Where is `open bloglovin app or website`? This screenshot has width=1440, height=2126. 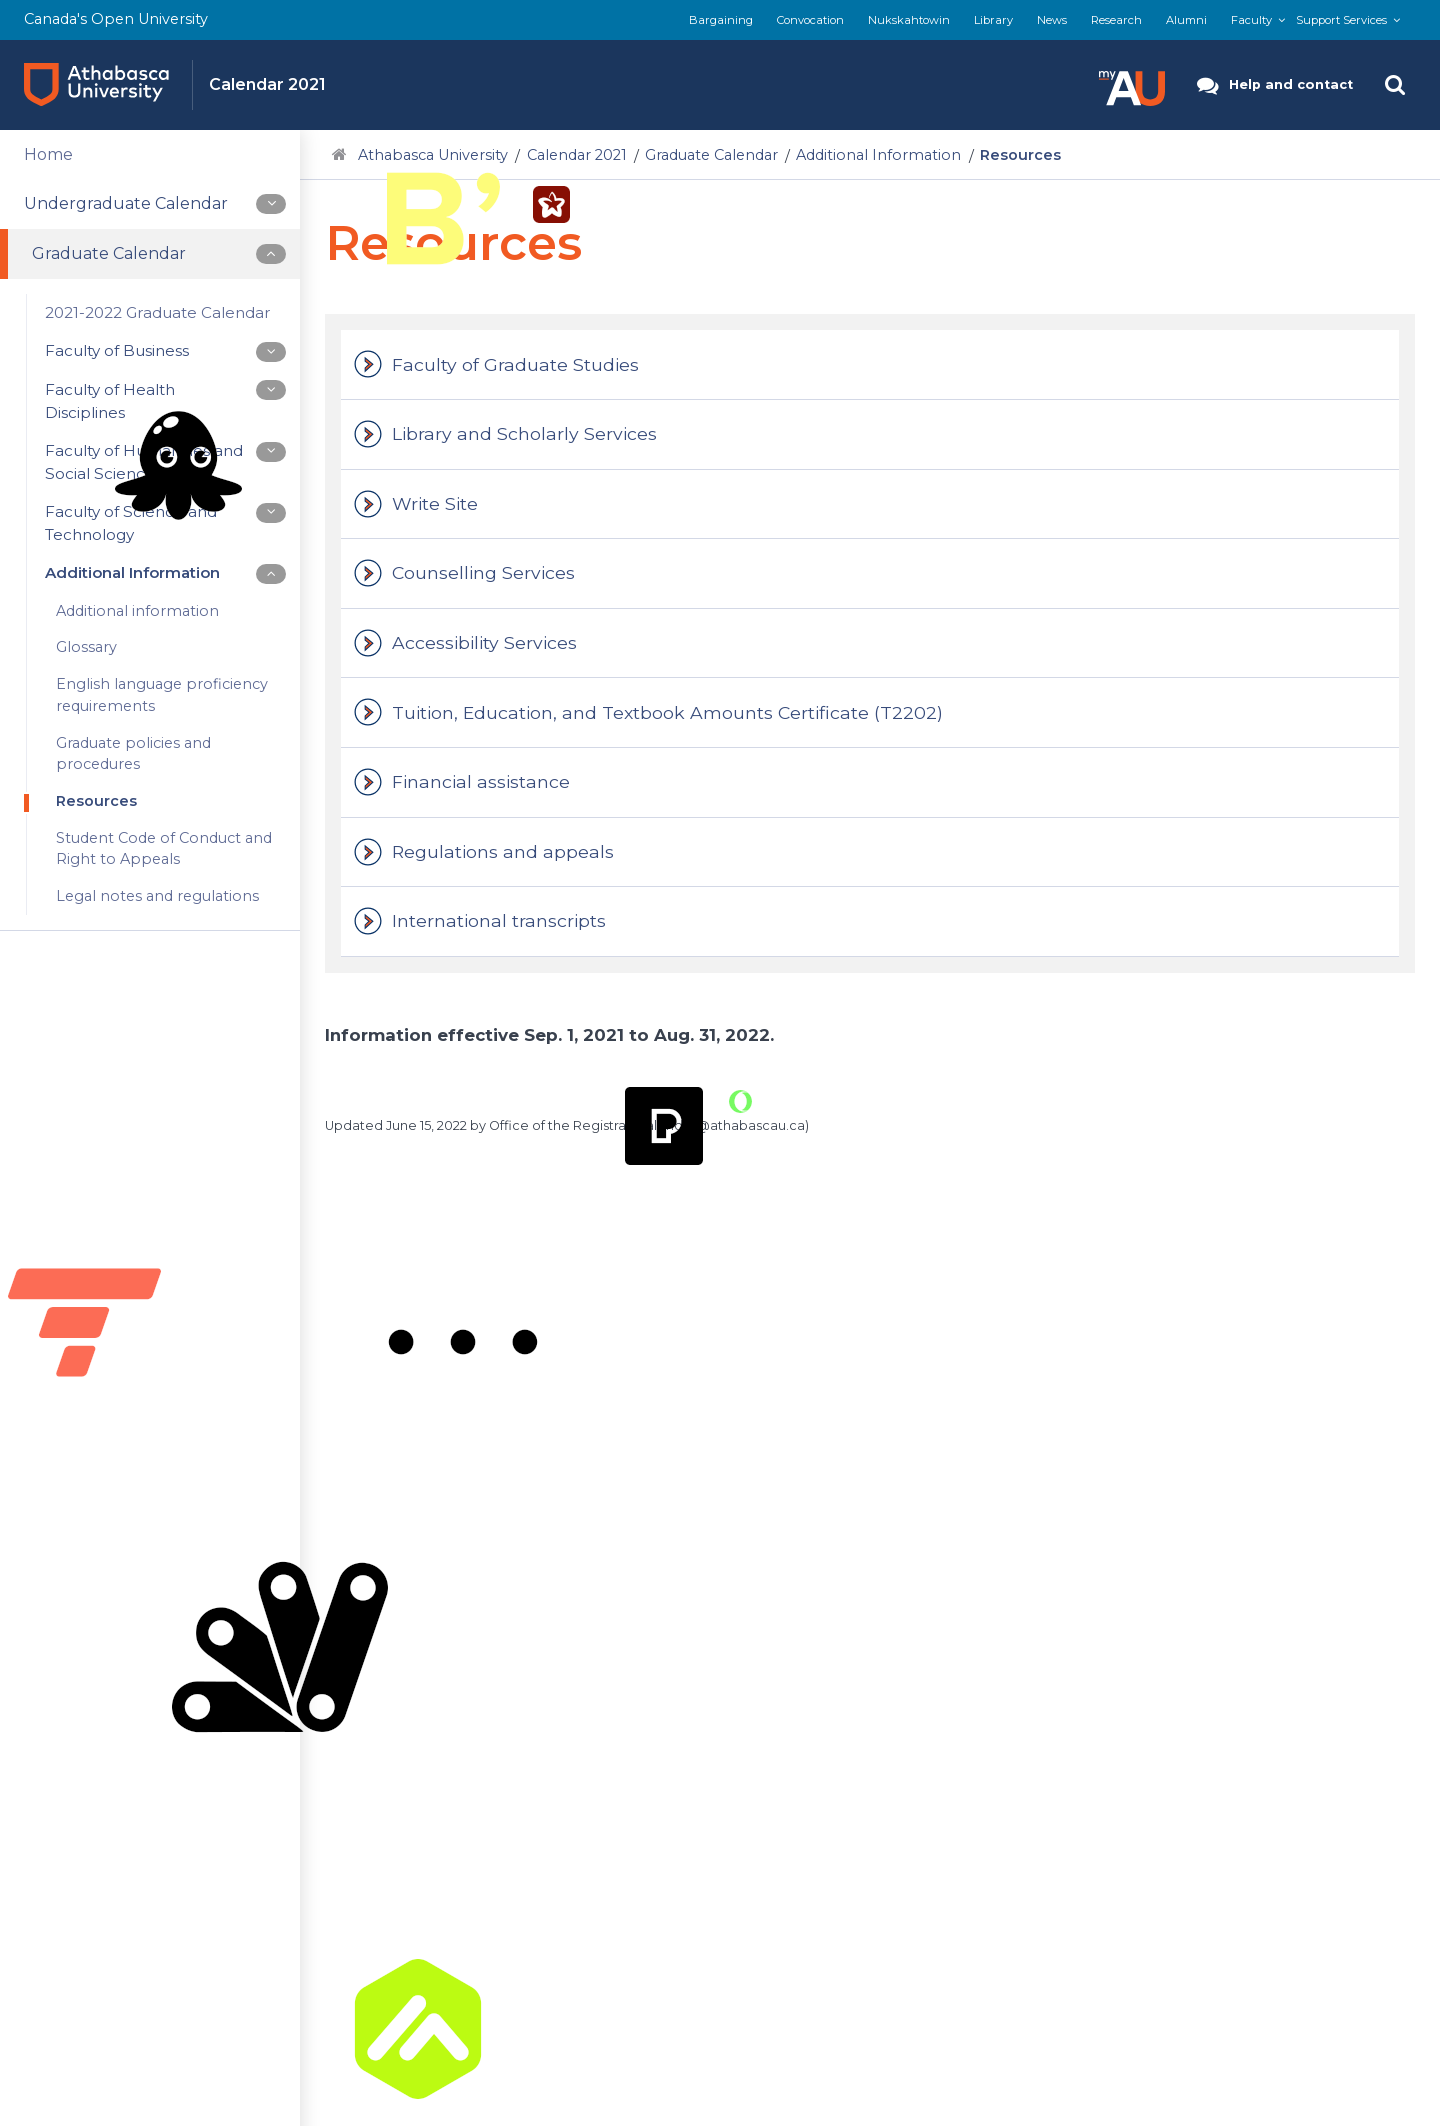 open bloglovin app or website is located at coordinates (443, 218).